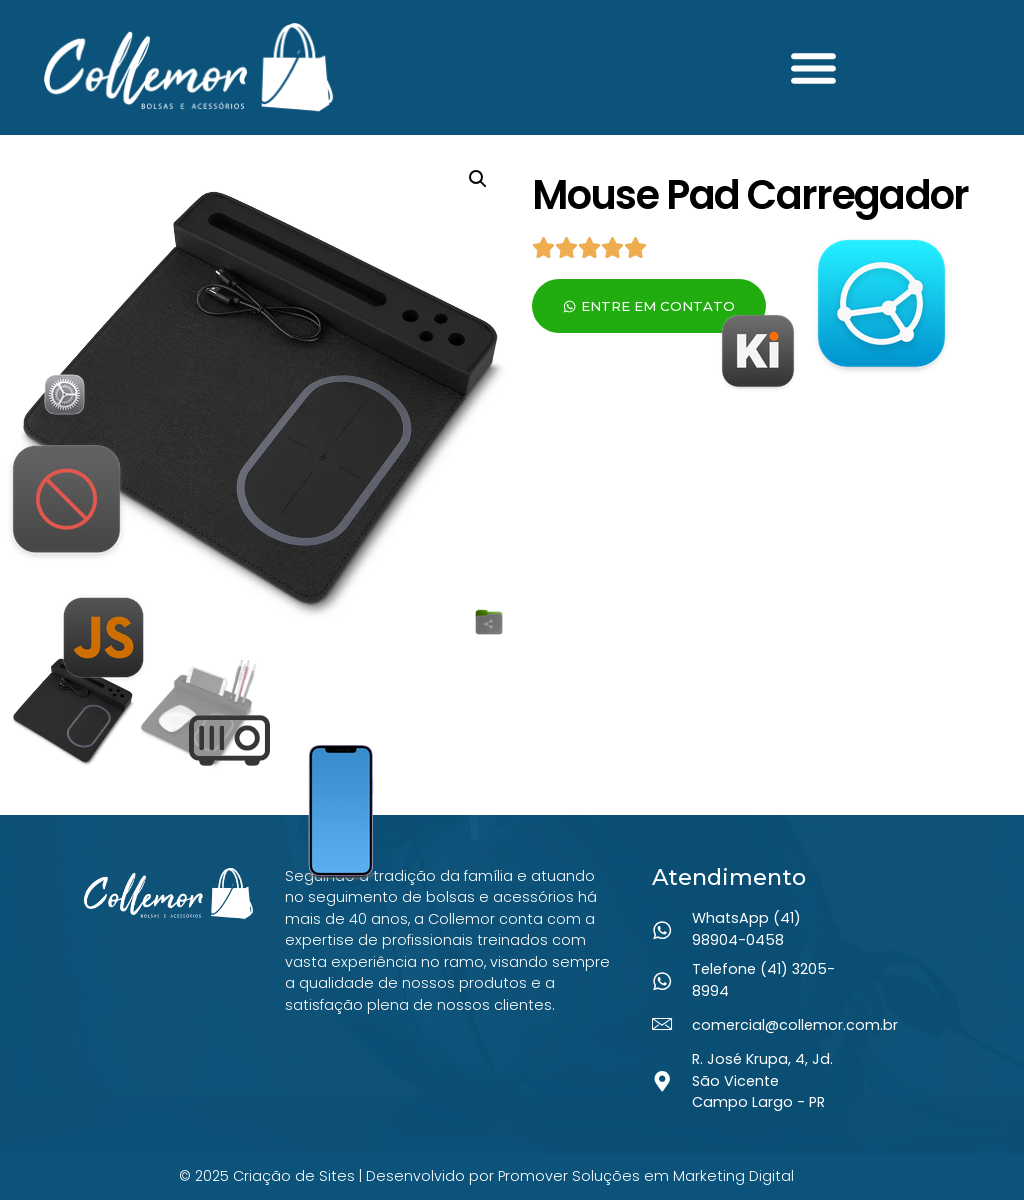 This screenshot has height=1200, width=1024. I want to click on open syncthing file synchronization app, so click(881, 303).